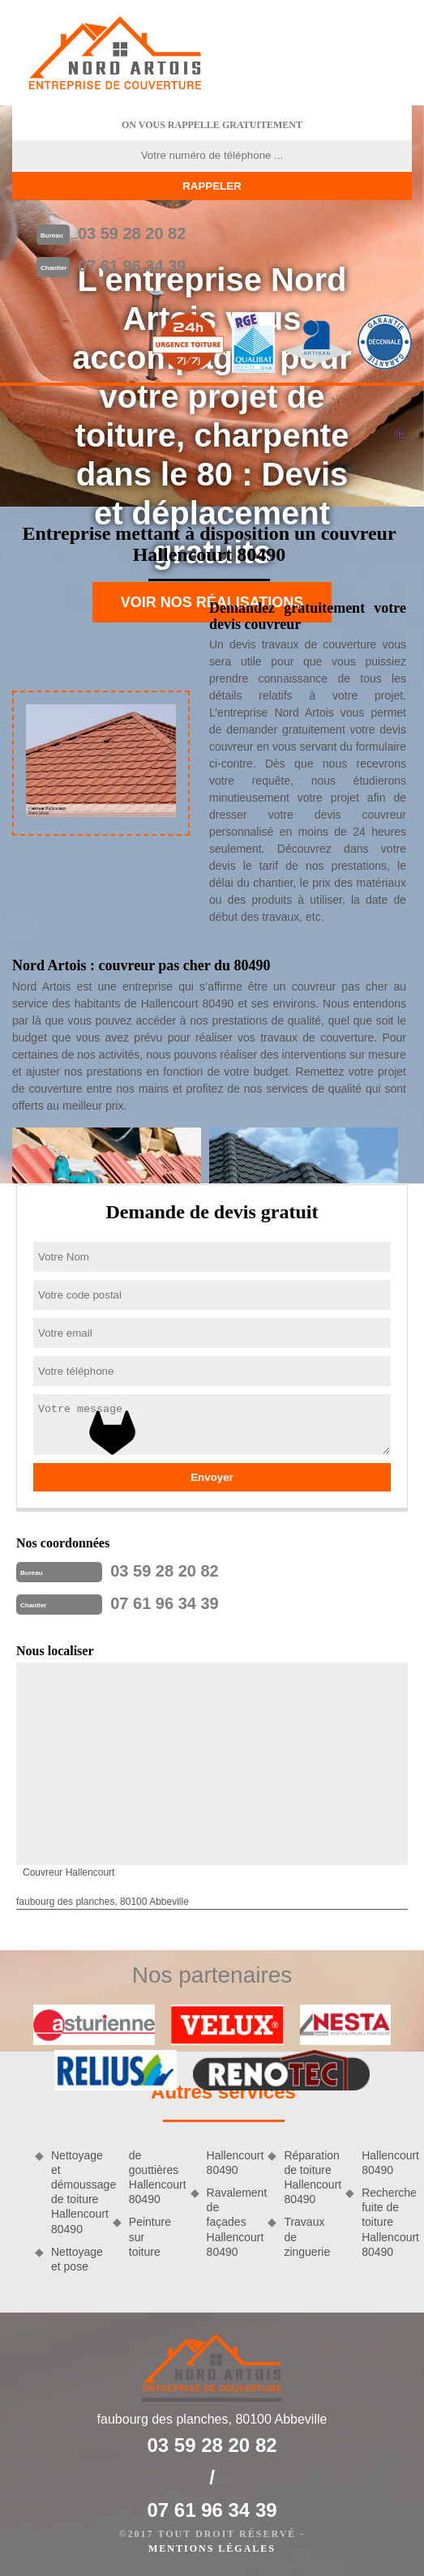  Describe the element at coordinates (112, 1432) in the screenshot. I see `open GitLab` at that location.